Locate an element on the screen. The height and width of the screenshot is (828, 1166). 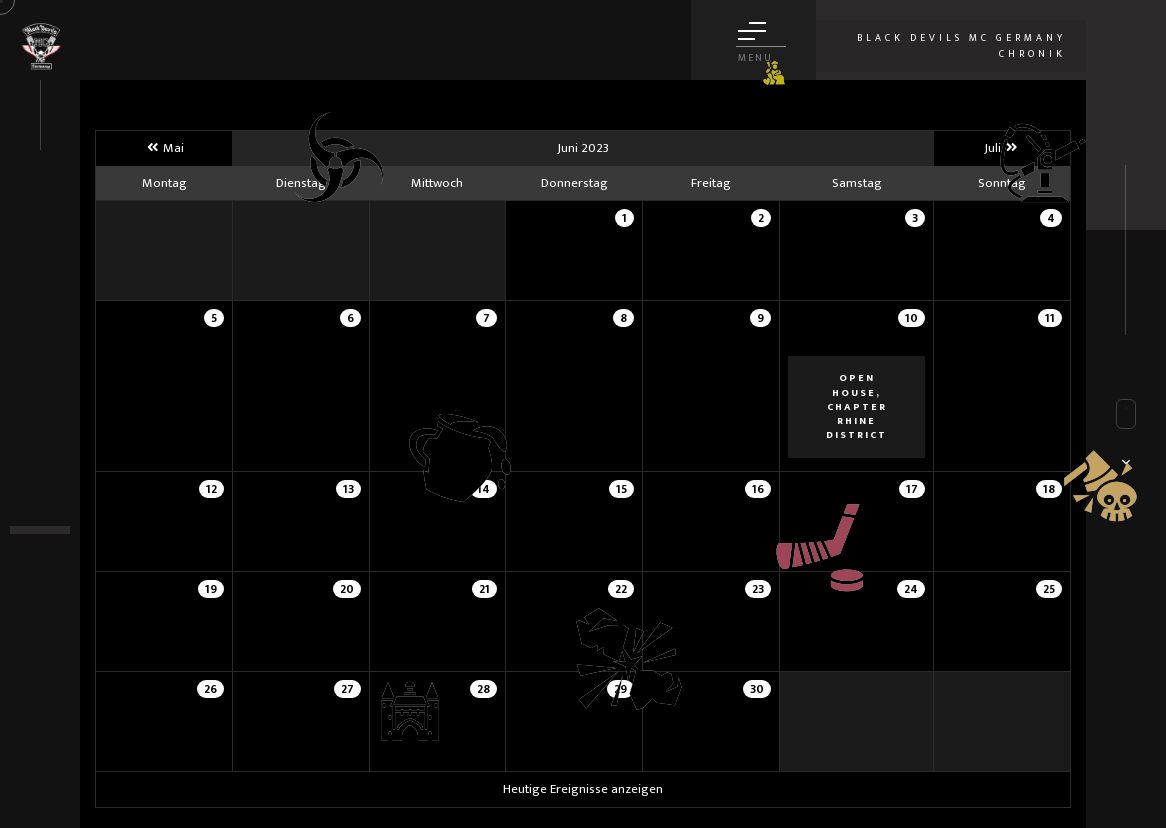
deploy defensive laser turret is located at coordinates (1043, 163).